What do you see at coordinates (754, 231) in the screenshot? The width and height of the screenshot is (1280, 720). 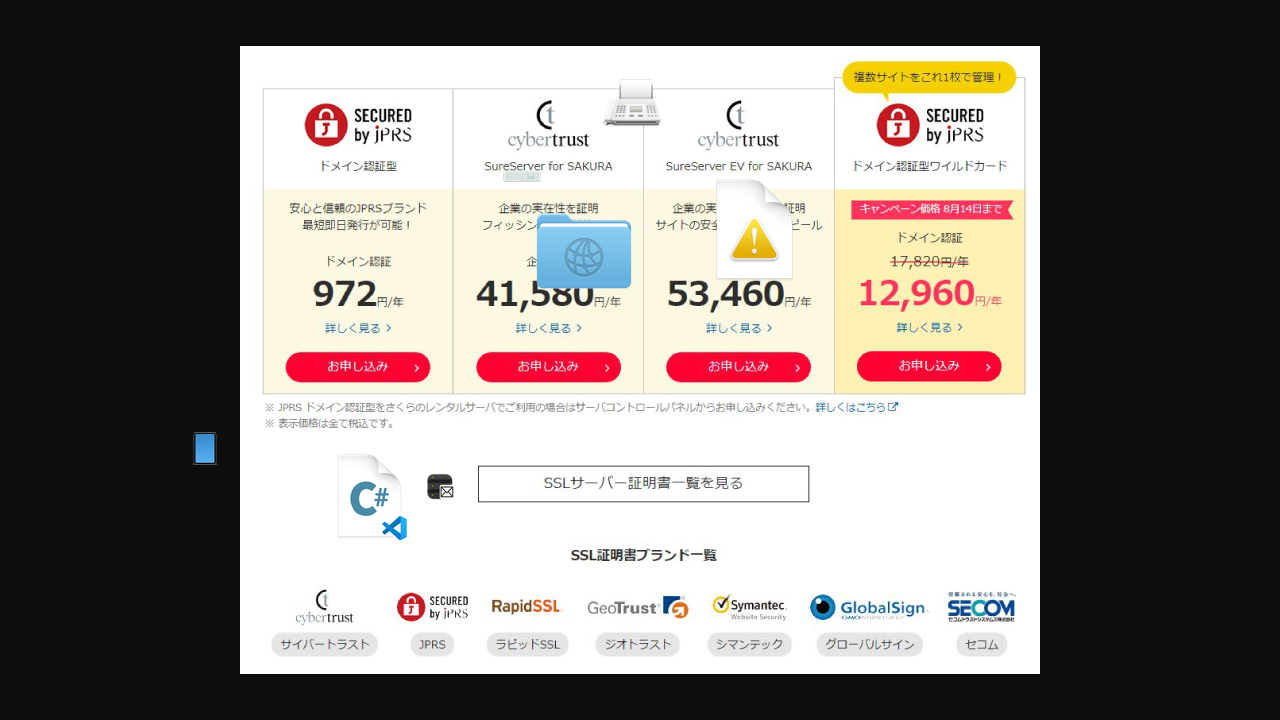 I see `report a problem or issue with a file` at bounding box center [754, 231].